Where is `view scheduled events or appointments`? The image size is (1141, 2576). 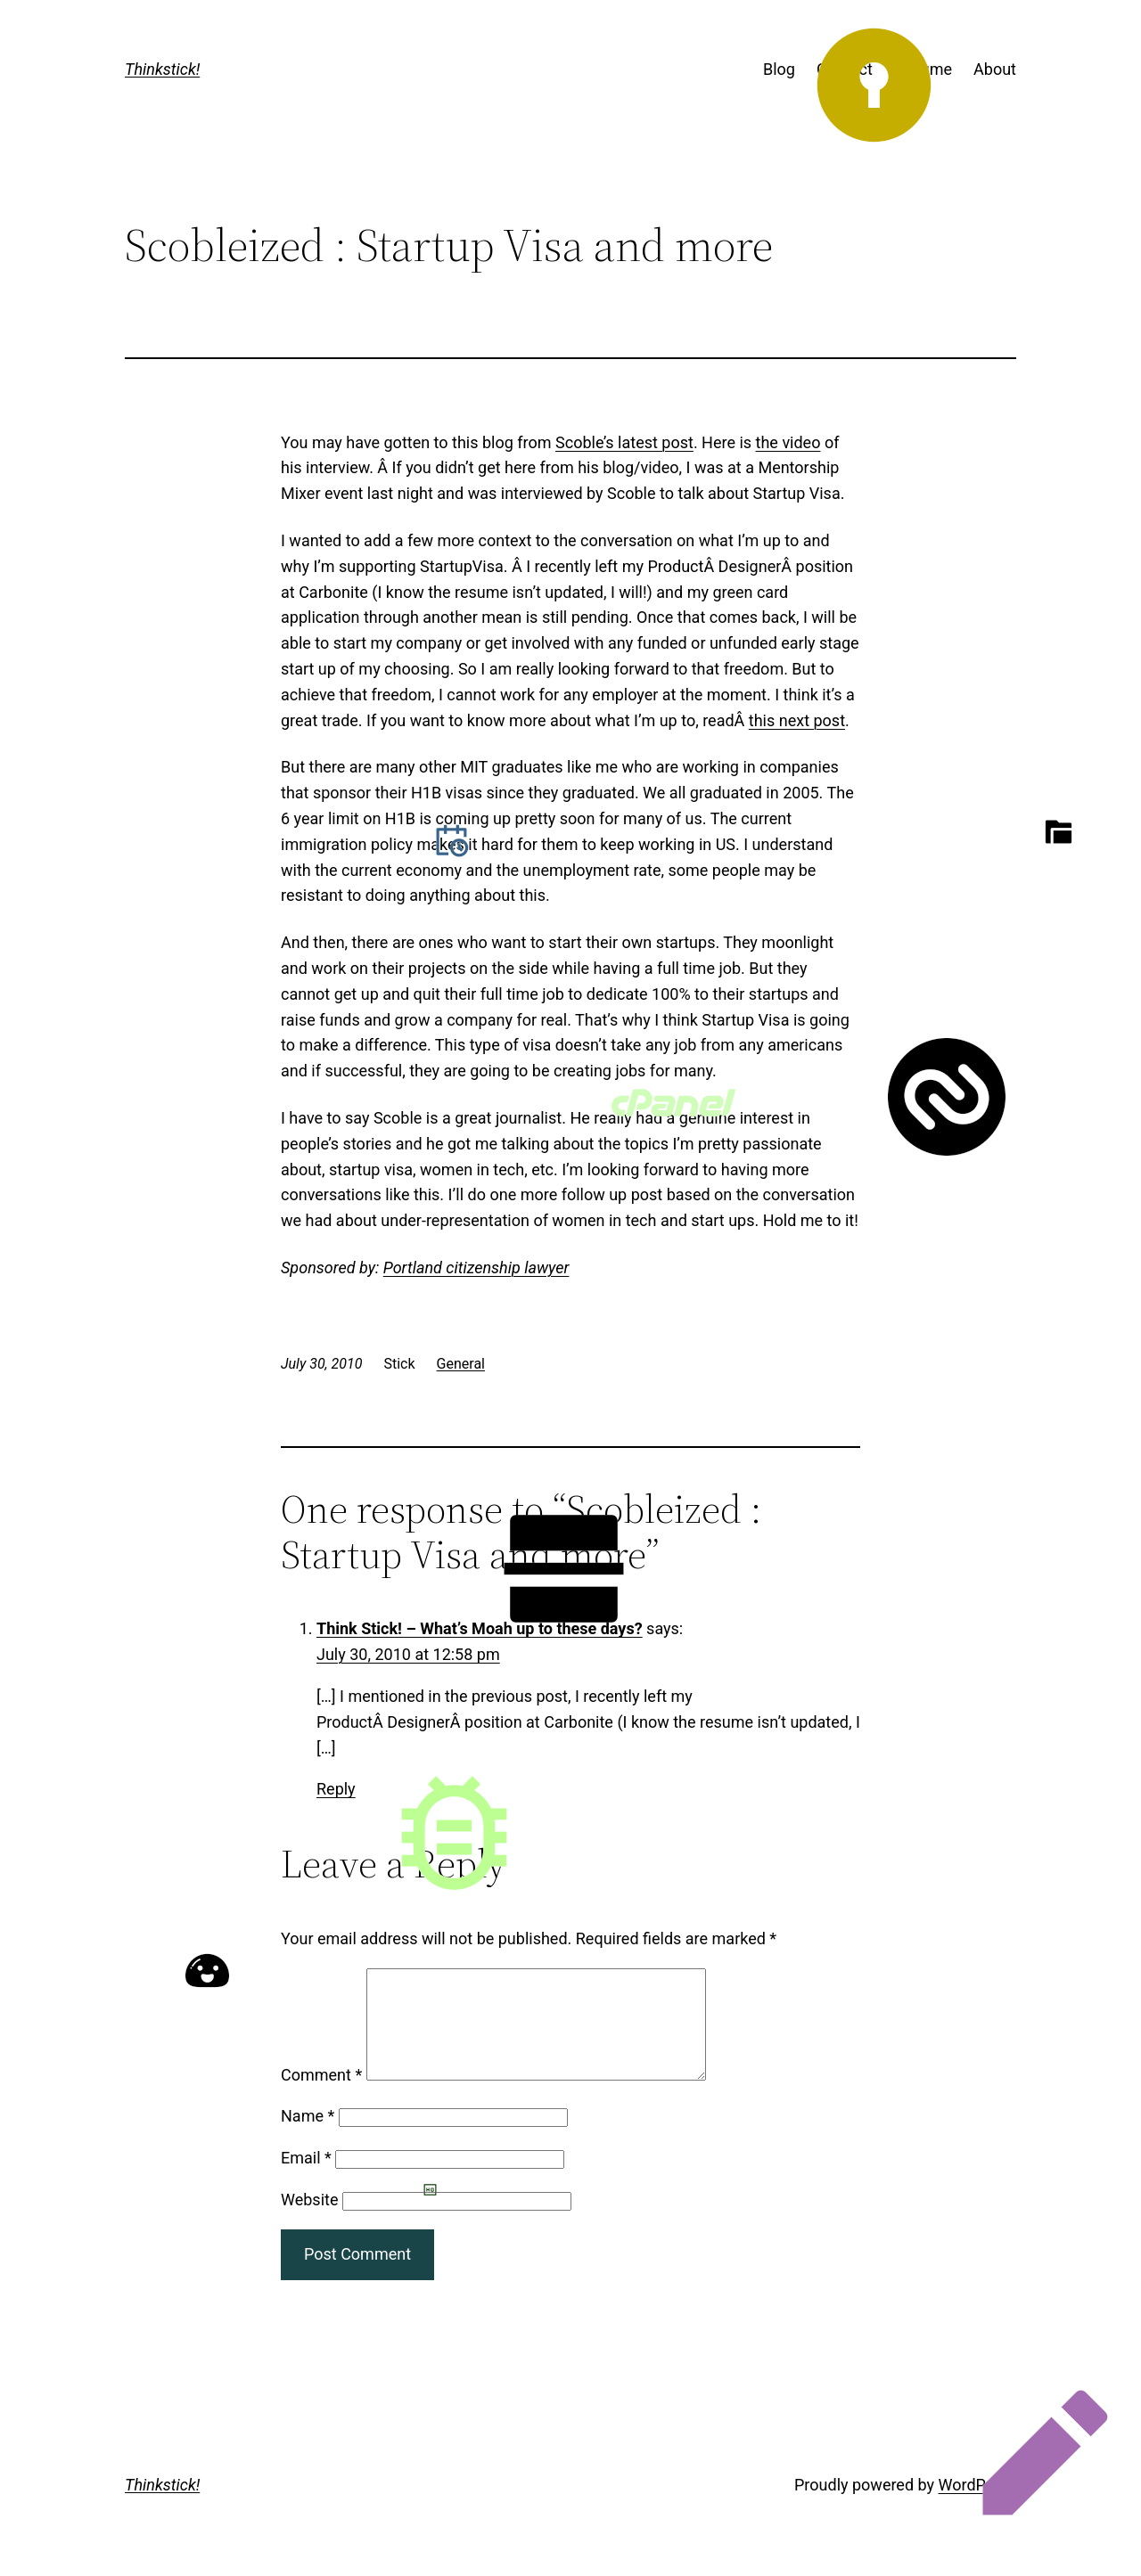
view scheduled events or appointments is located at coordinates (451, 841).